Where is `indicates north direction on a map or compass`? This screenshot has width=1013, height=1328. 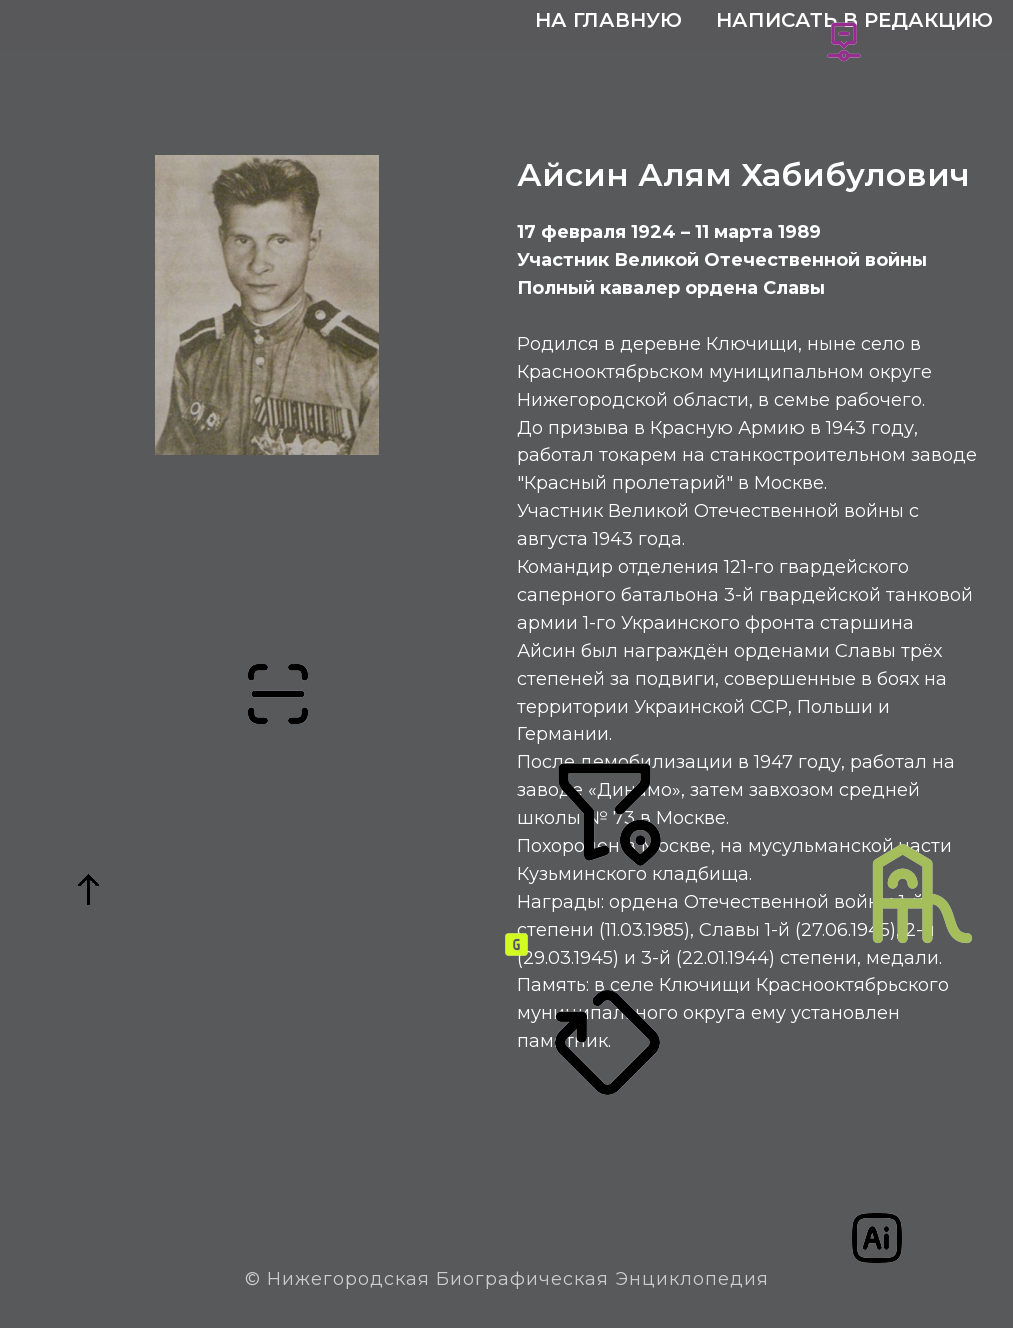 indicates north direction on a map or compass is located at coordinates (88, 889).